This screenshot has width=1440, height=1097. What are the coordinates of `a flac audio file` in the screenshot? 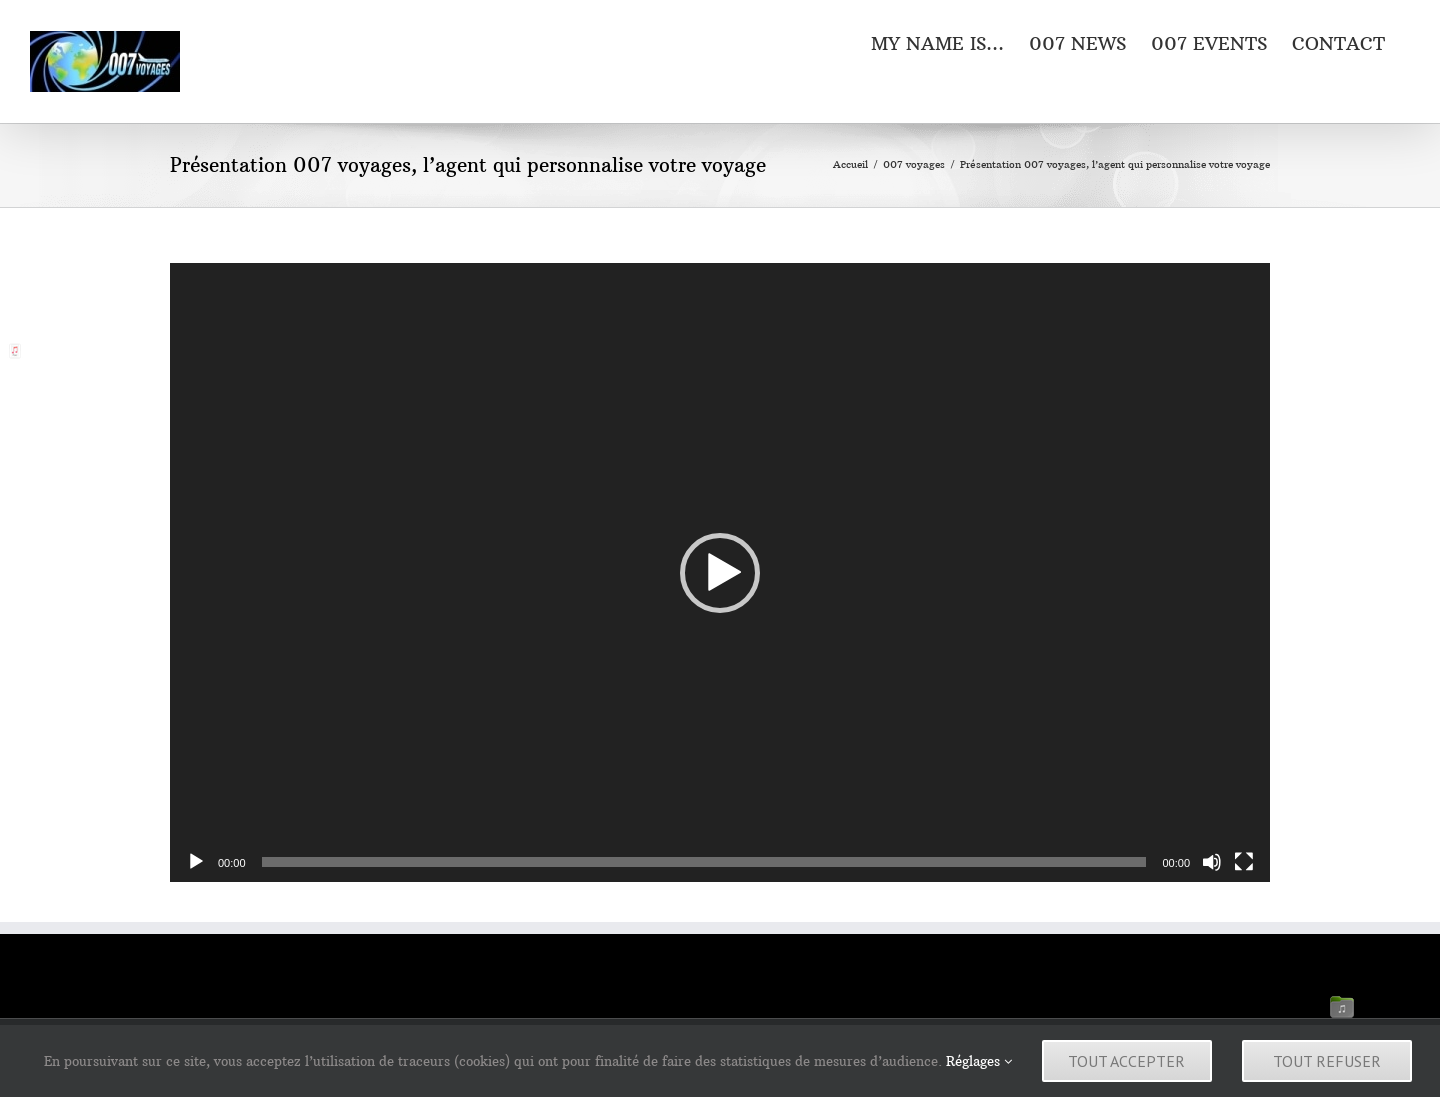 It's located at (15, 351).